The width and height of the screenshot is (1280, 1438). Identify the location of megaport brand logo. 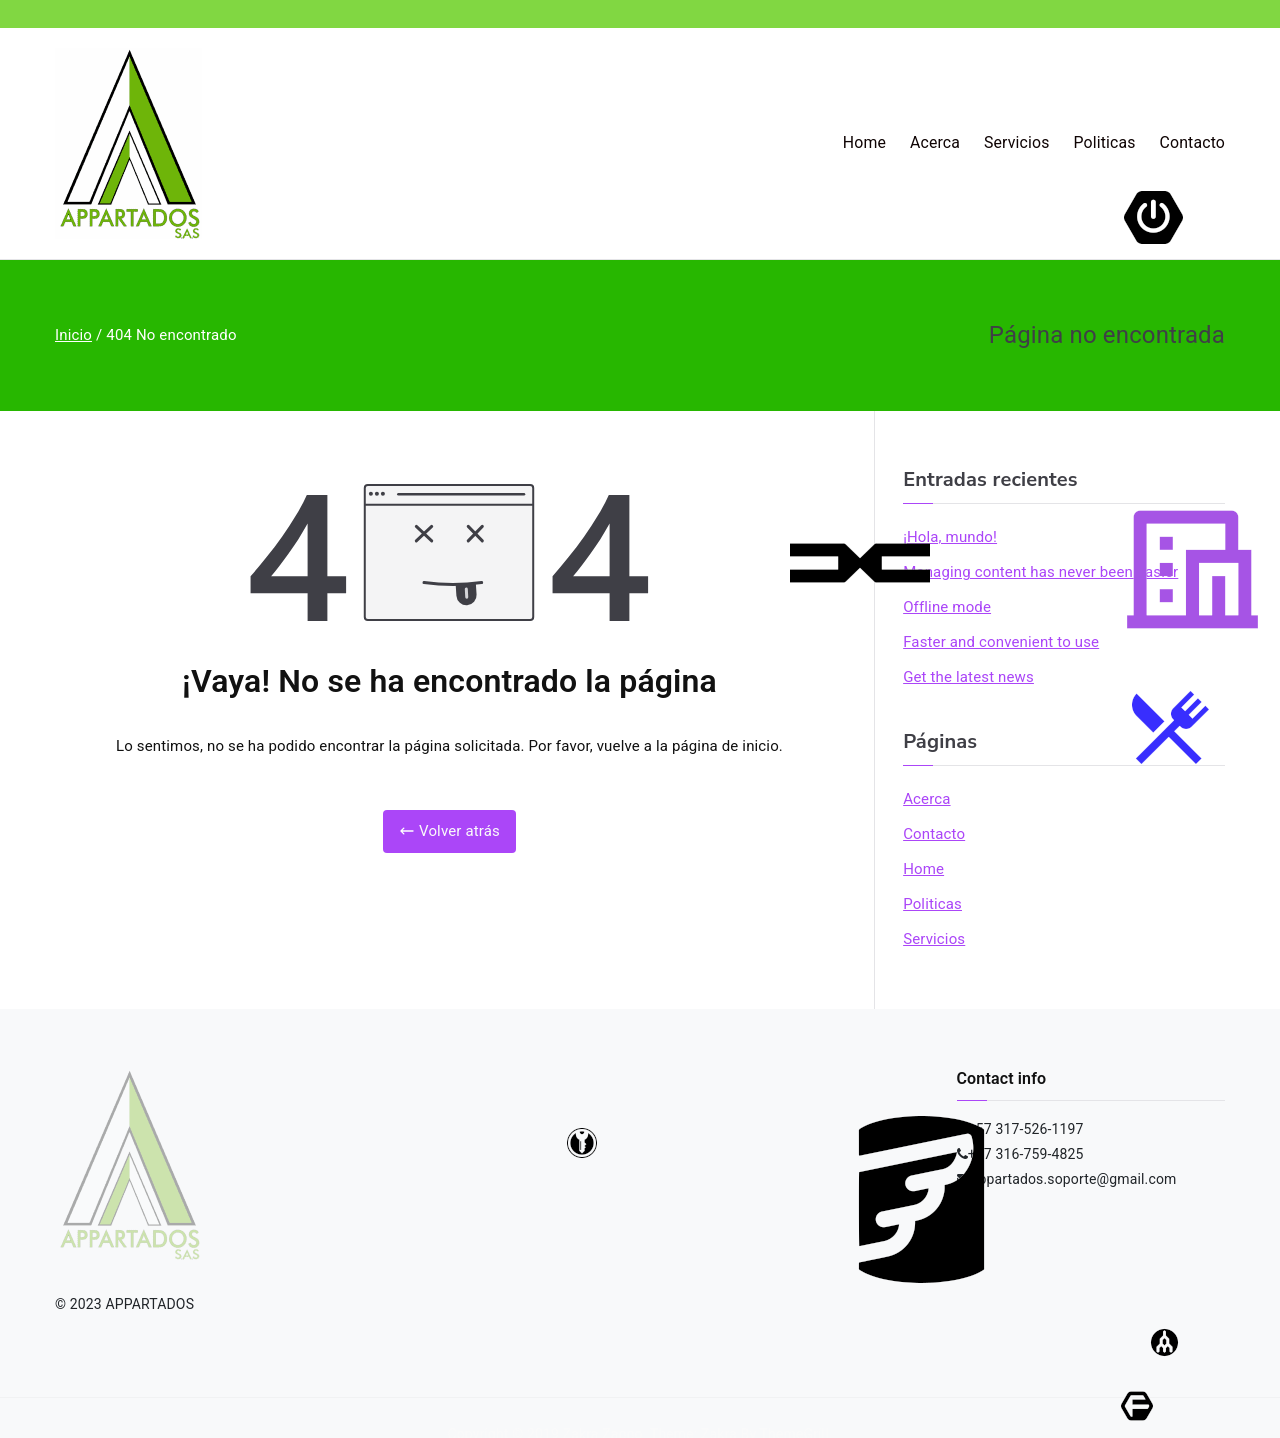
(1164, 1342).